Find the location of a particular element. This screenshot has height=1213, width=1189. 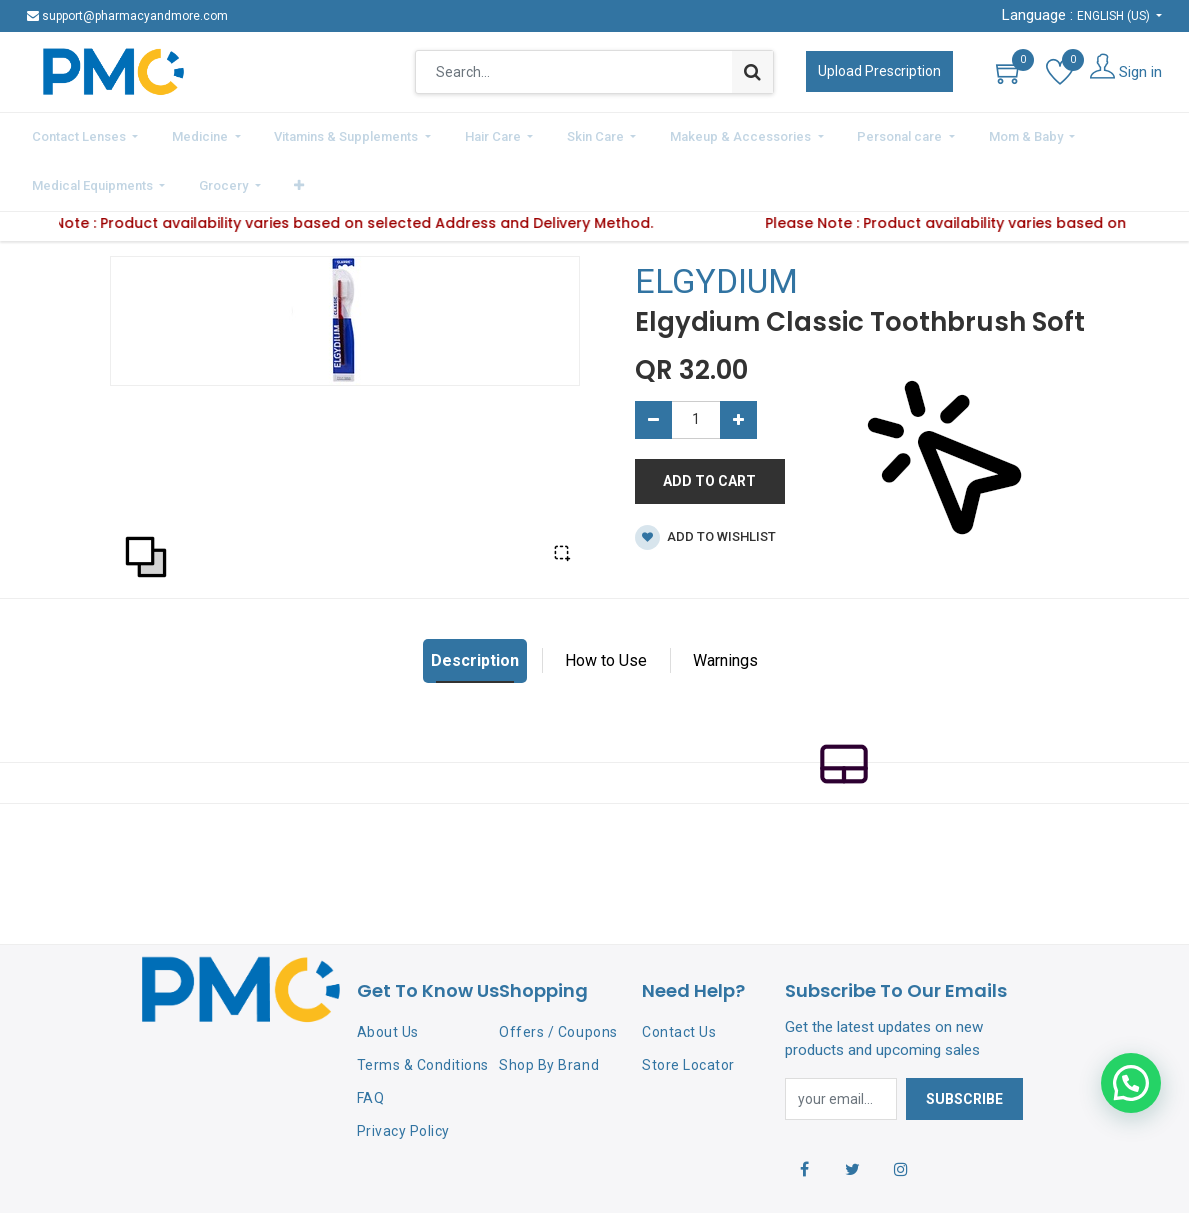

click or tap to interact is located at coordinates (947, 460).